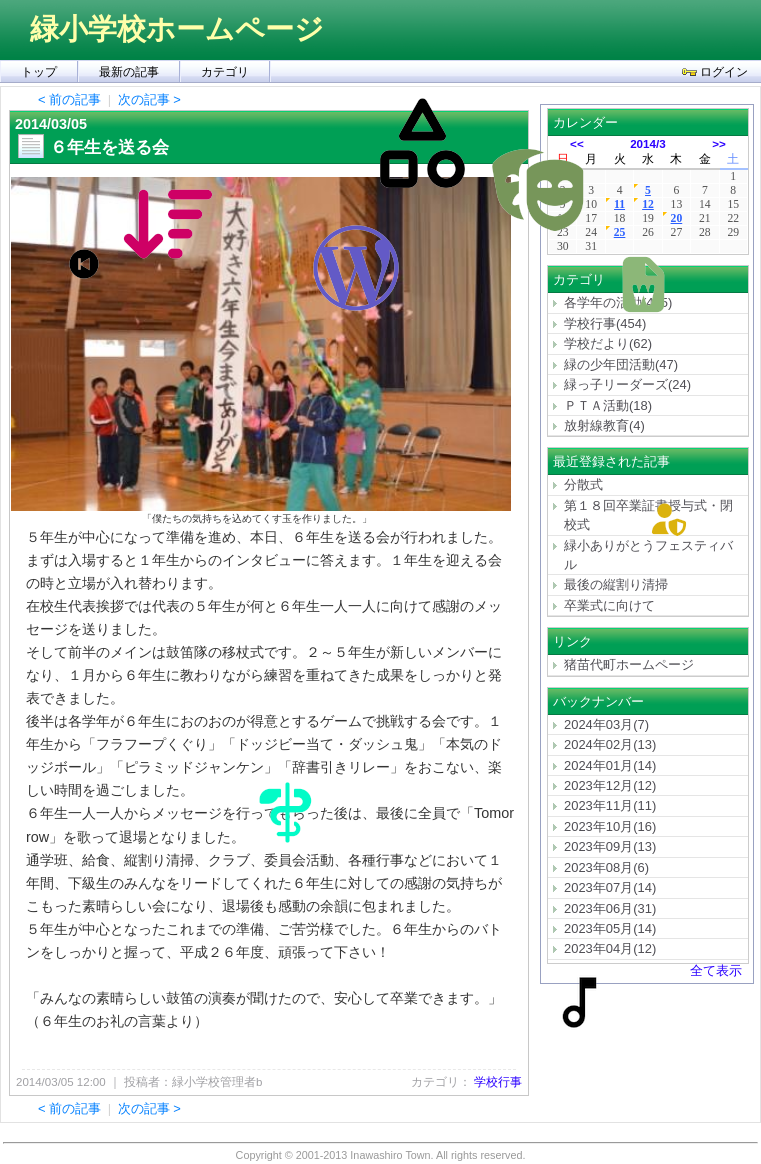 Image resolution: width=761 pixels, height=1164 pixels. Describe the element at coordinates (668, 518) in the screenshot. I see `access user privacy and security settings` at that location.